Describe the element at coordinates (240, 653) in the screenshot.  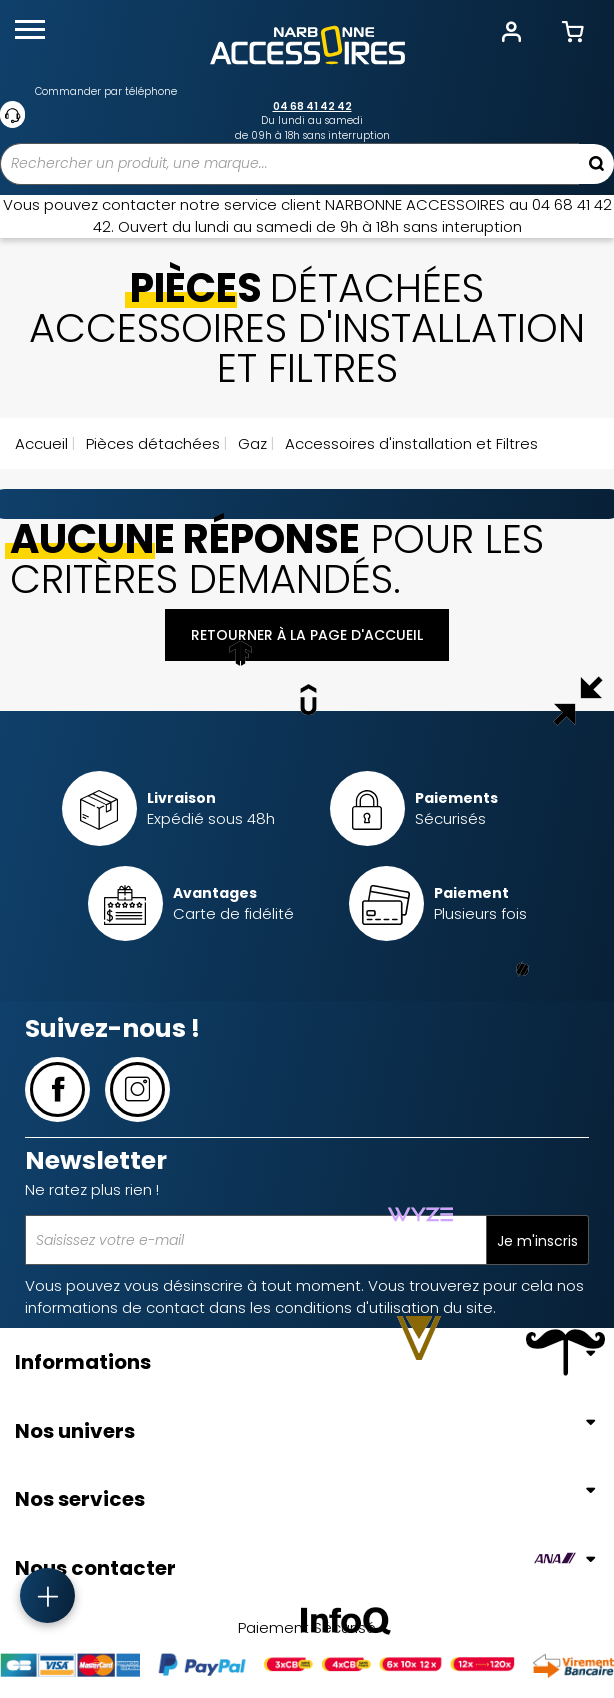
I see `TensorFlow machine learning framework logo` at that location.